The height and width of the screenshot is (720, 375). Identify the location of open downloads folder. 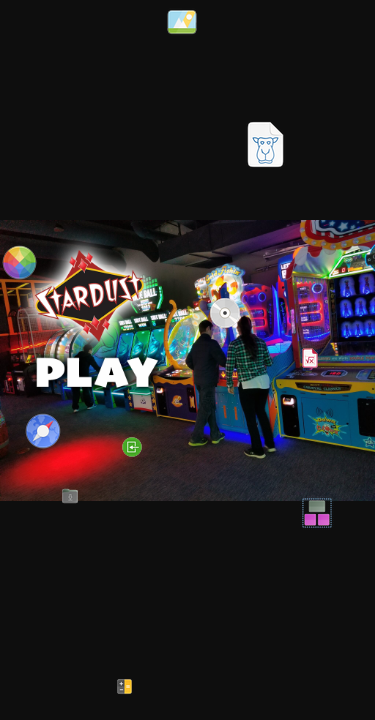
(70, 496).